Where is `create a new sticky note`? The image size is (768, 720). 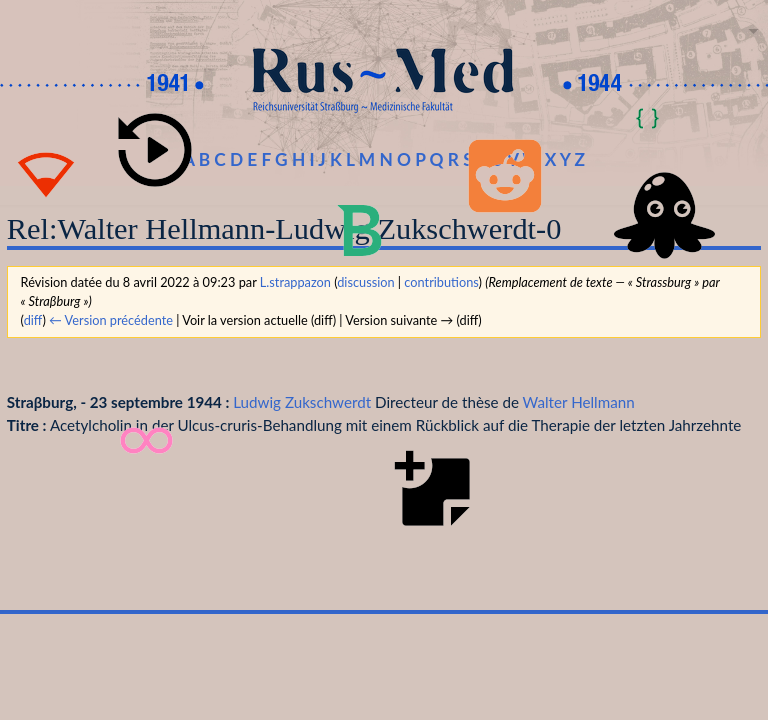 create a new sticky note is located at coordinates (436, 492).